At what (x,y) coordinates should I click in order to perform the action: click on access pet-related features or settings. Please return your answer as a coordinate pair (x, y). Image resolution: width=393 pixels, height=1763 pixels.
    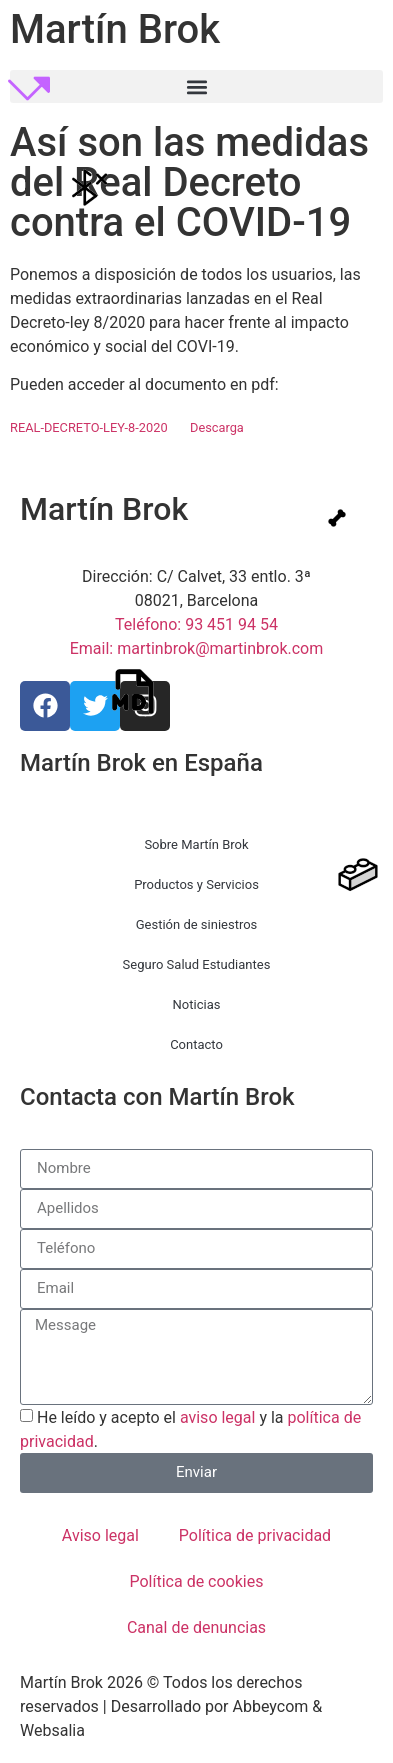
    Looking at the image, I should click on (337, 518).